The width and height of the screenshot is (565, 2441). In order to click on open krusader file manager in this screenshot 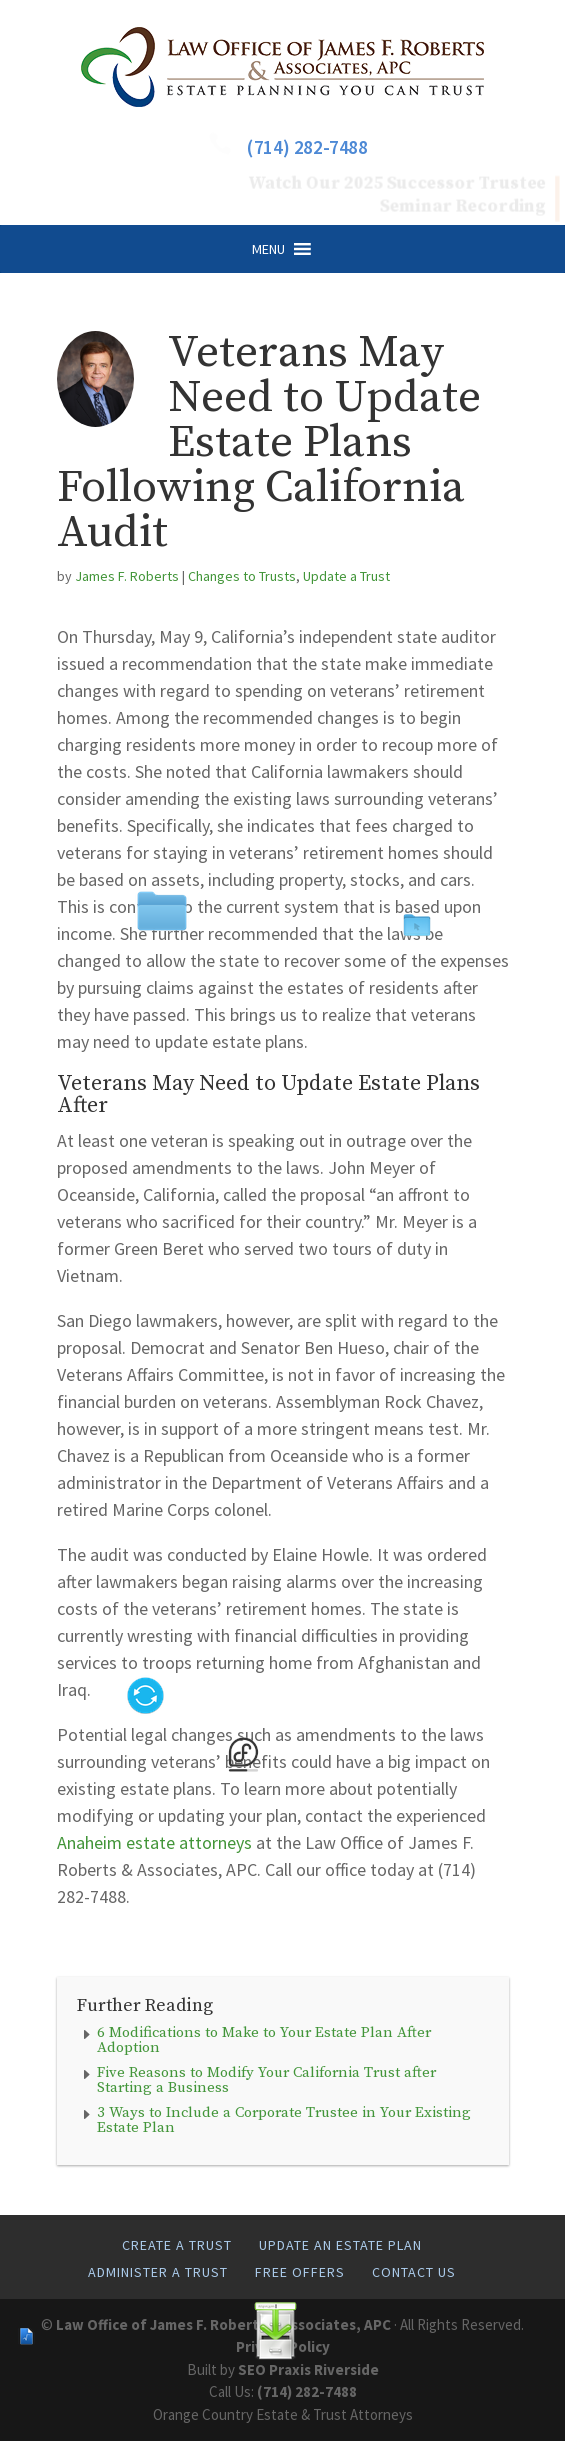, I will do `click(417, 925)`.